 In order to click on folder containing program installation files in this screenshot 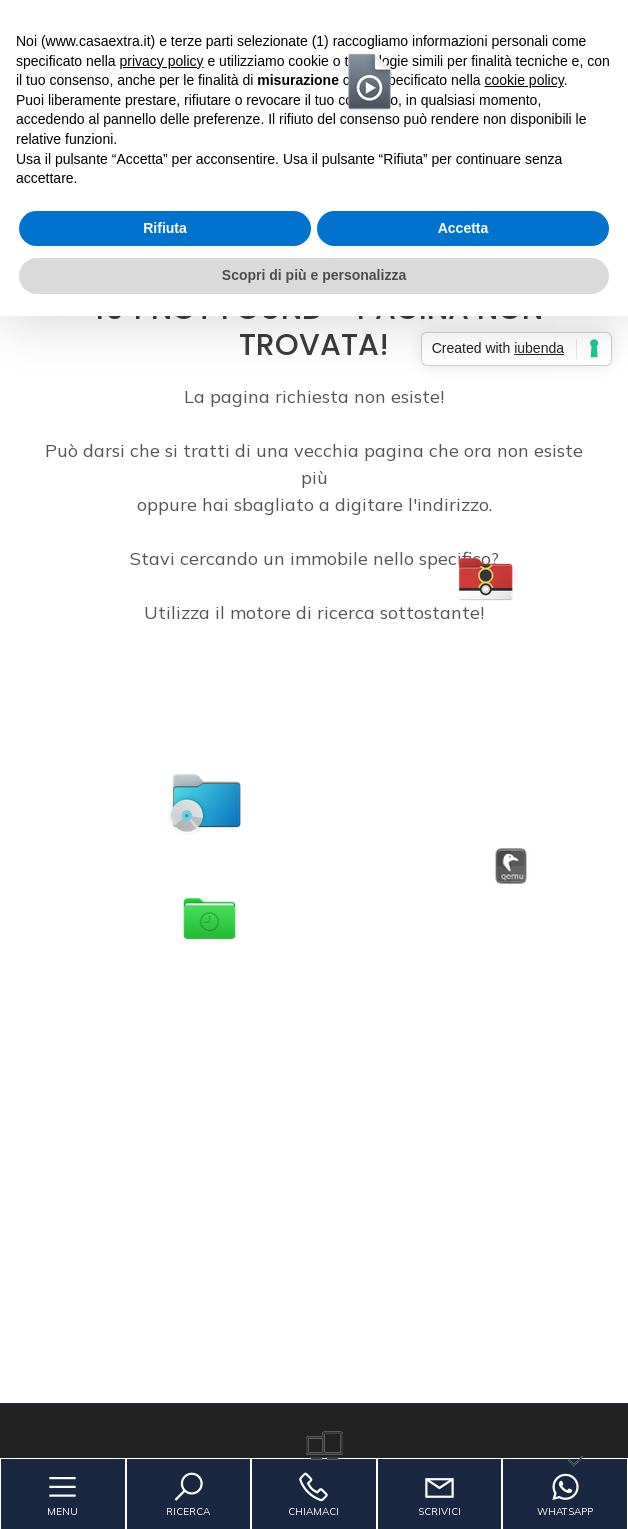, I will do `click(206, 802)`.